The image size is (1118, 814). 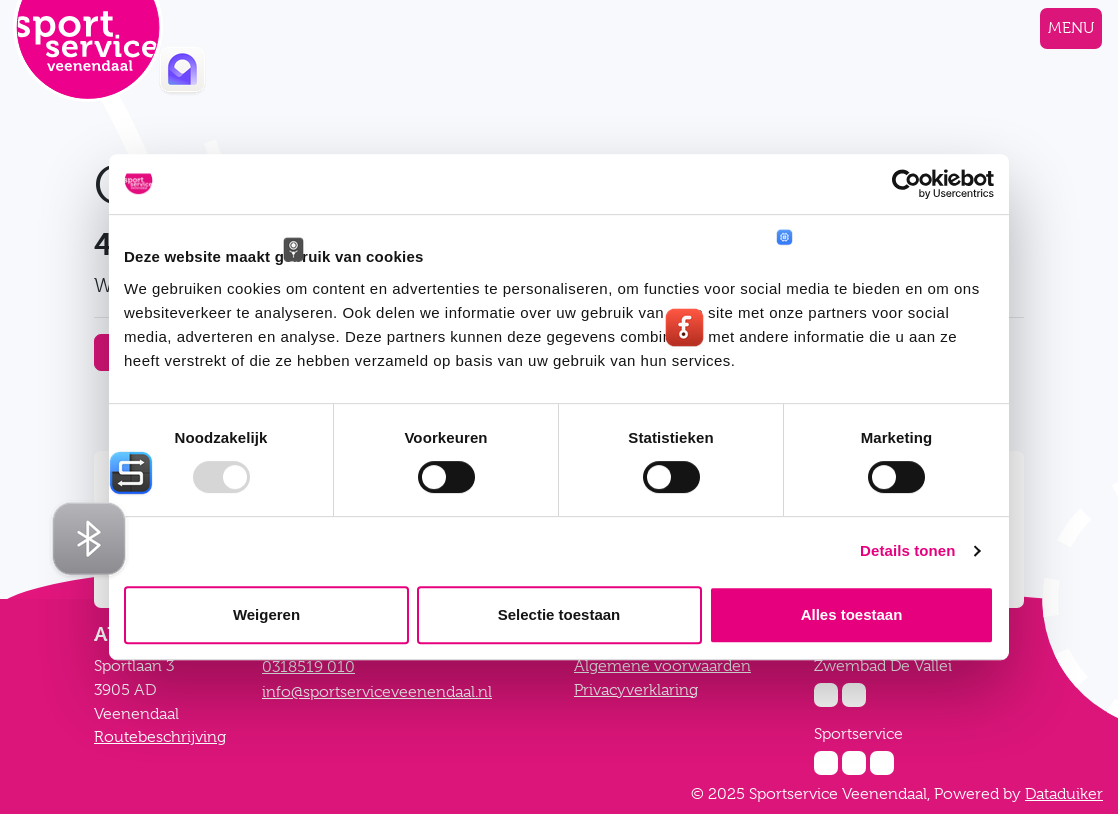 I want to click on open fritzing electronics design application, so click(x=684, y=327).